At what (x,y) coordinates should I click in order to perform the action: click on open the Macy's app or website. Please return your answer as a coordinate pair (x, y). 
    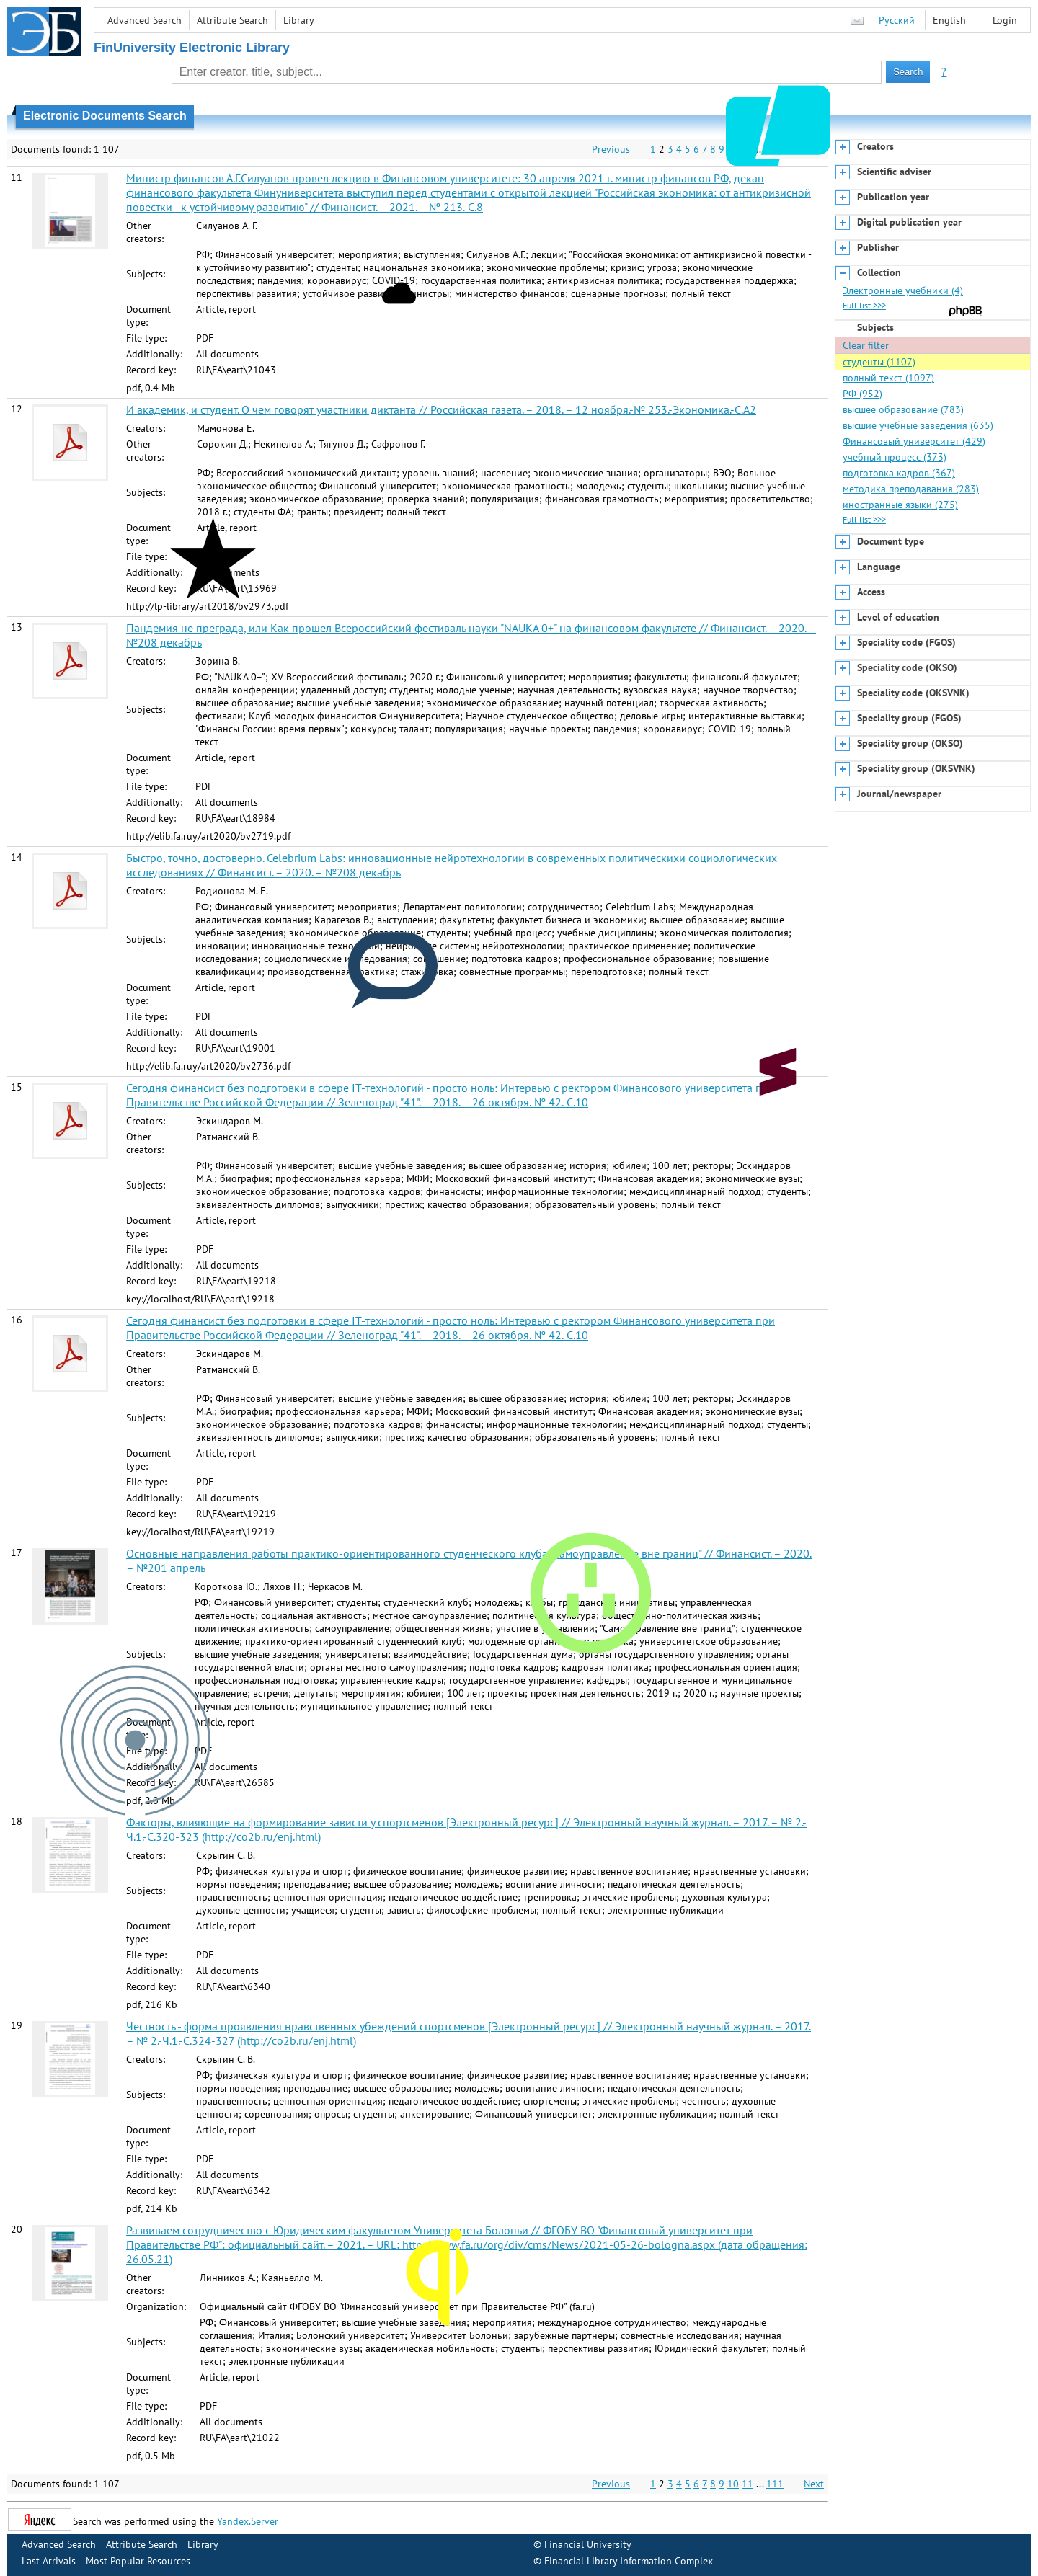
    Looking at the image, I should click on (213, 558).